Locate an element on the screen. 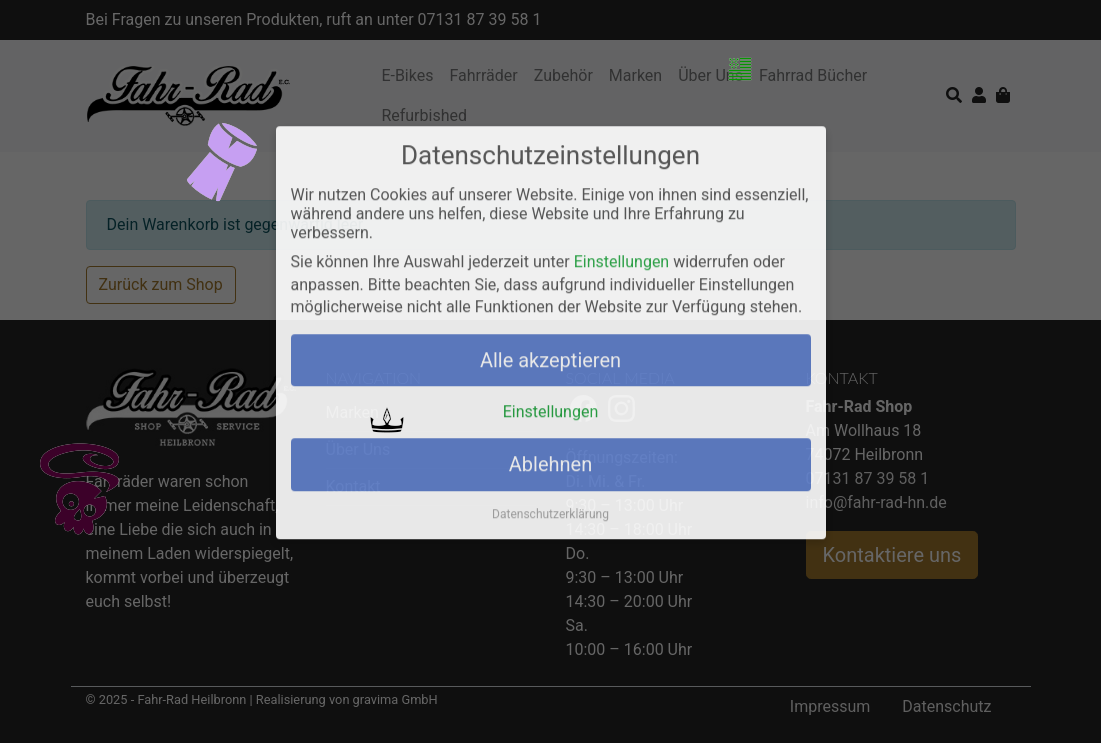 This screenshot has width=1101, height=743. indicates a dazed or confused game state is located at coordinates (82, 489).